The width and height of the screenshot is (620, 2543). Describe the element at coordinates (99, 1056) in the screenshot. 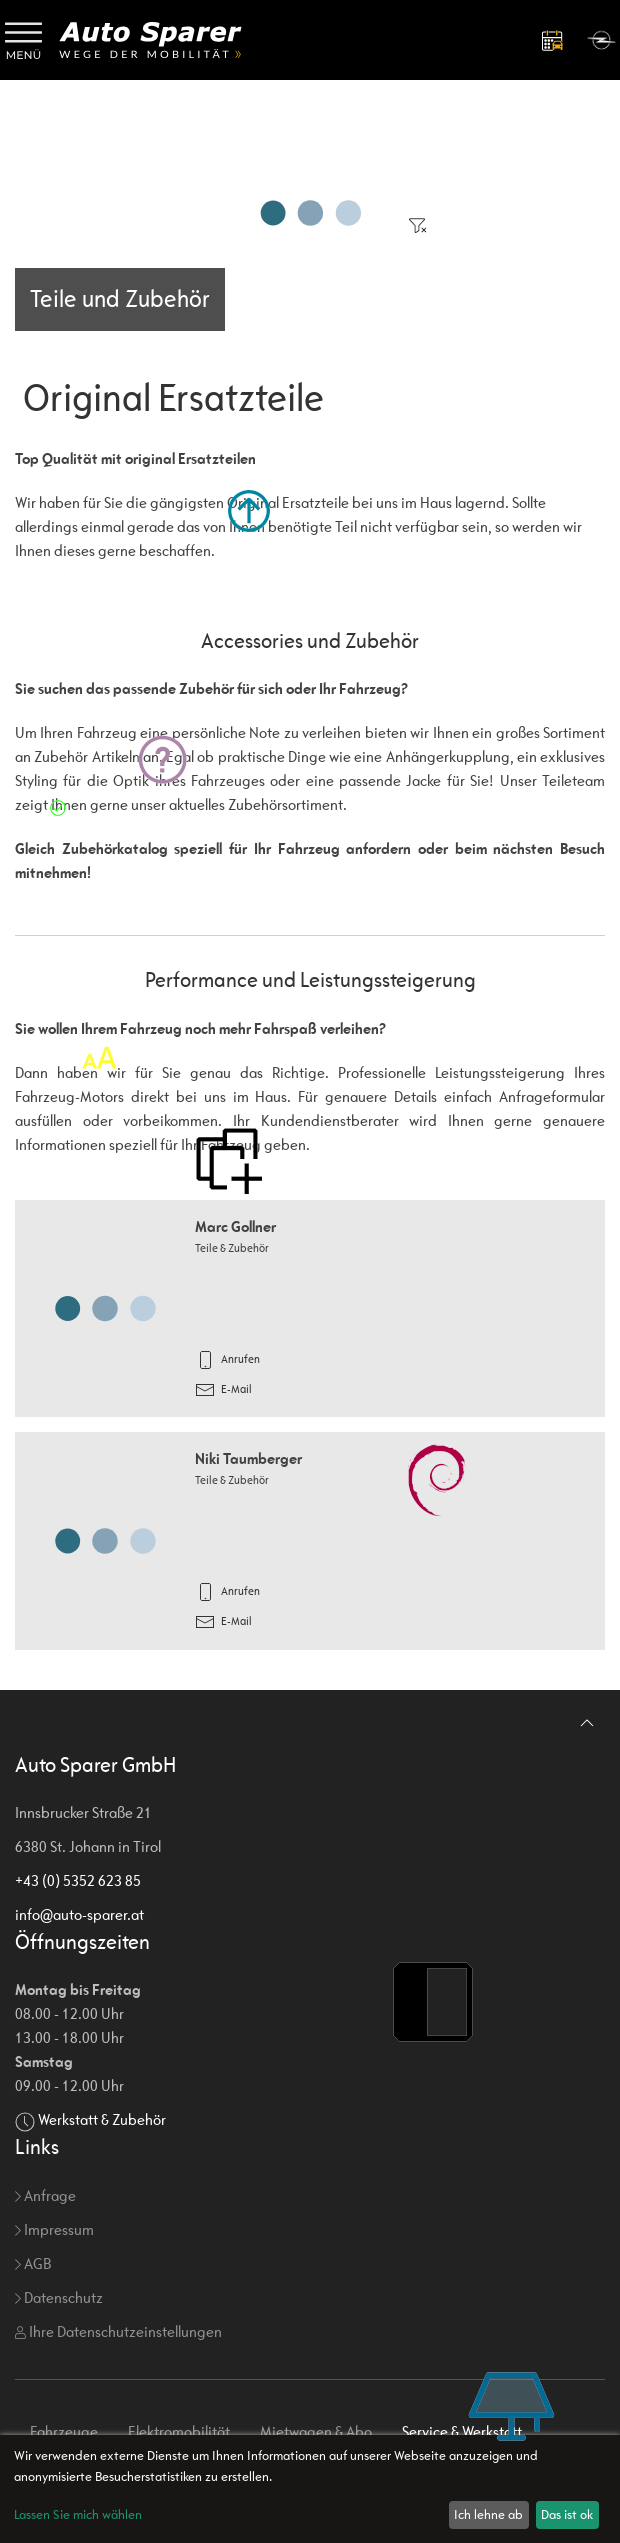

I see `adjust text size settings` at that location.